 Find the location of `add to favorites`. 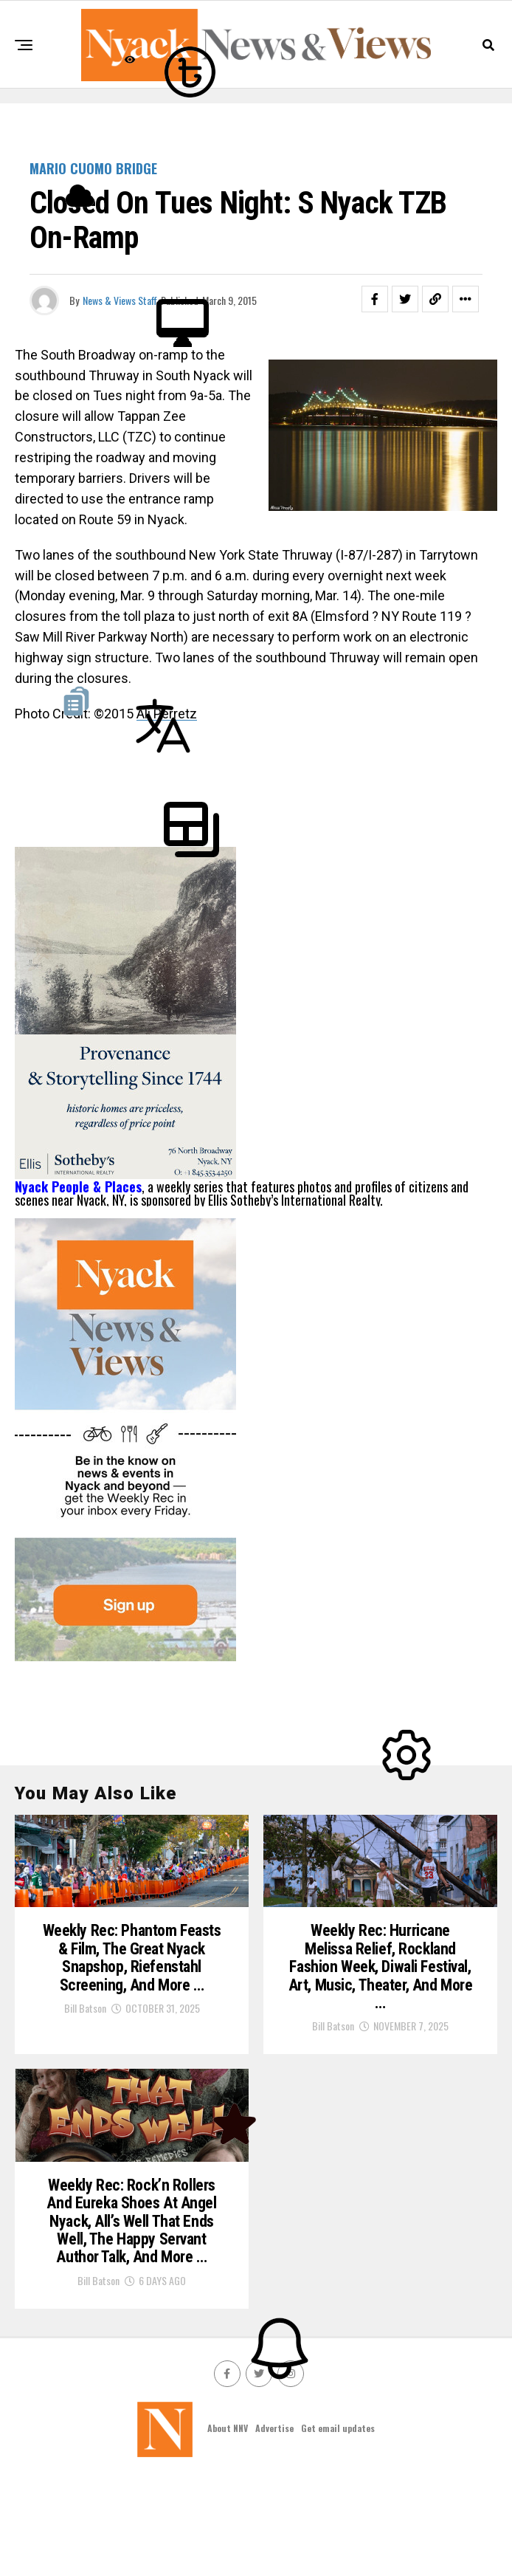

add to favorites is located at coordinates (235, 2124).